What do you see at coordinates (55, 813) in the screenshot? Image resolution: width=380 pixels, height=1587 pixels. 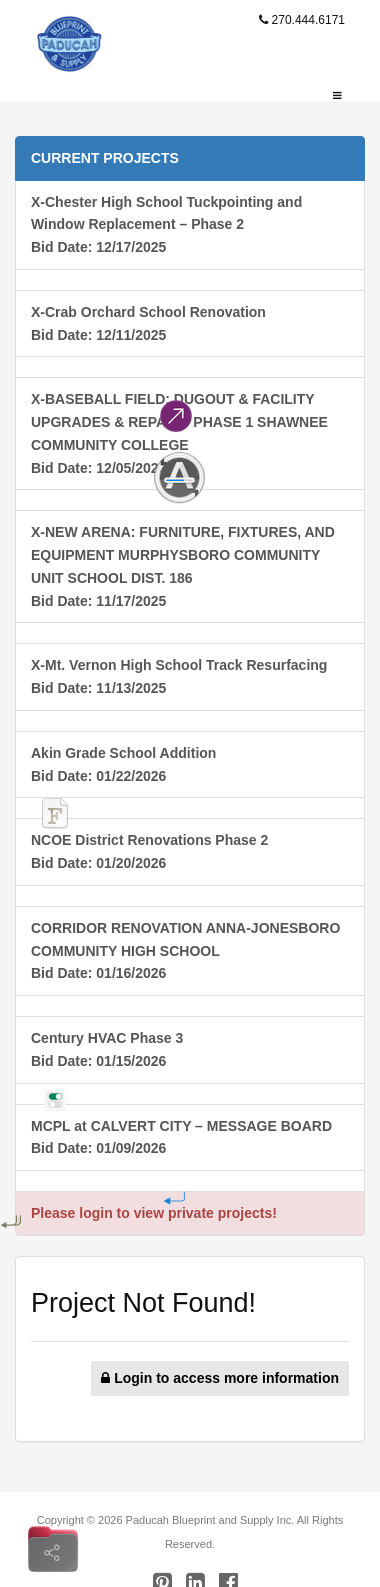 I see `a fortran source code file` at bounding box center [55, 813].